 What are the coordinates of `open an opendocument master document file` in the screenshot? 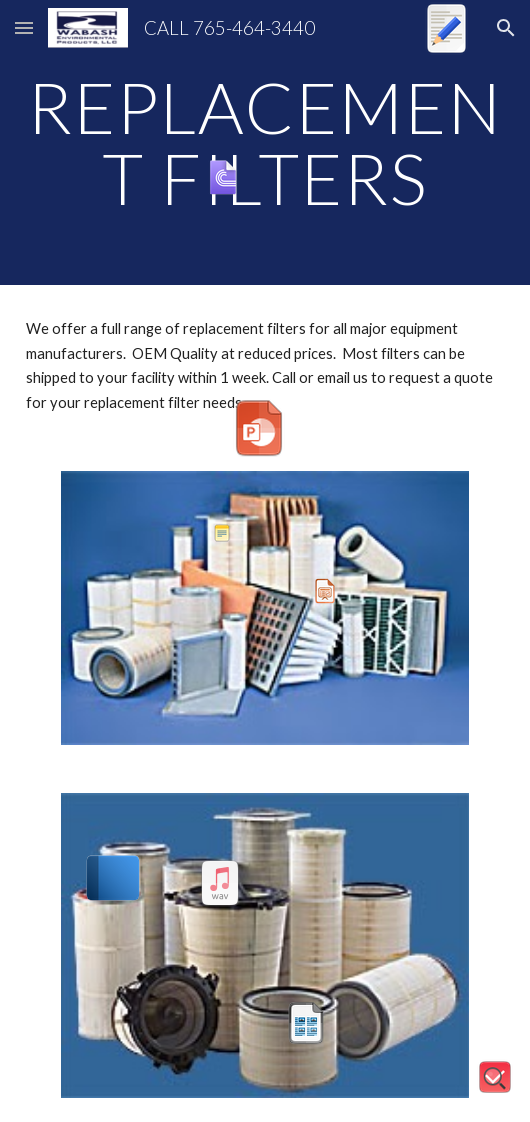 It's located at (306, 1023).